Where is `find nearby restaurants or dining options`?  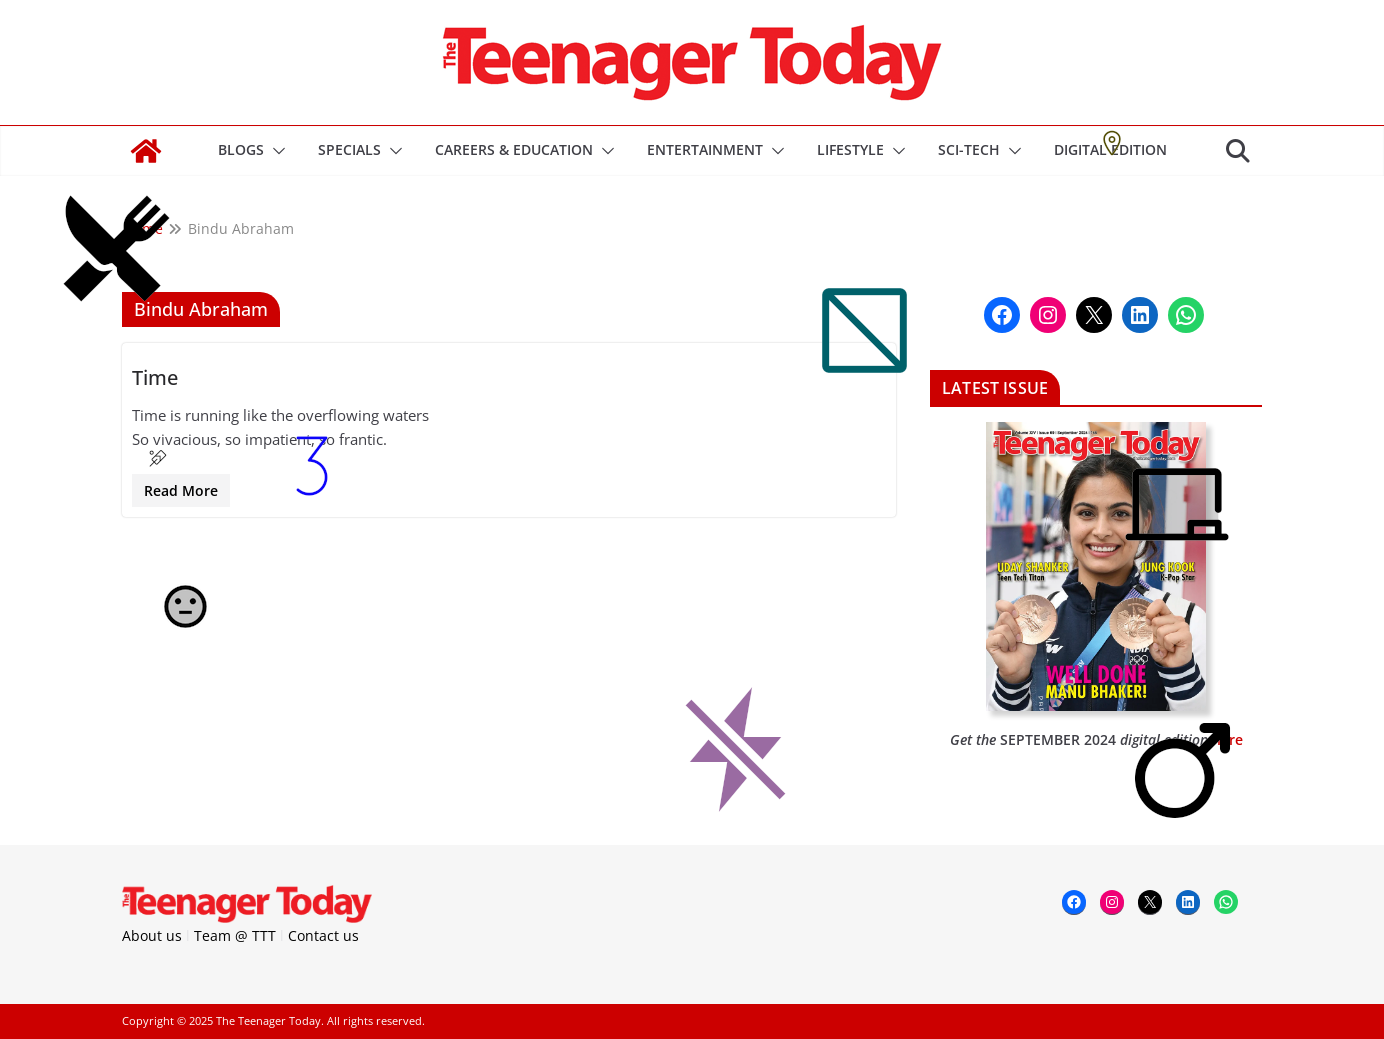
find nearby restaurants or dining options is located at coordinates (116, 248).